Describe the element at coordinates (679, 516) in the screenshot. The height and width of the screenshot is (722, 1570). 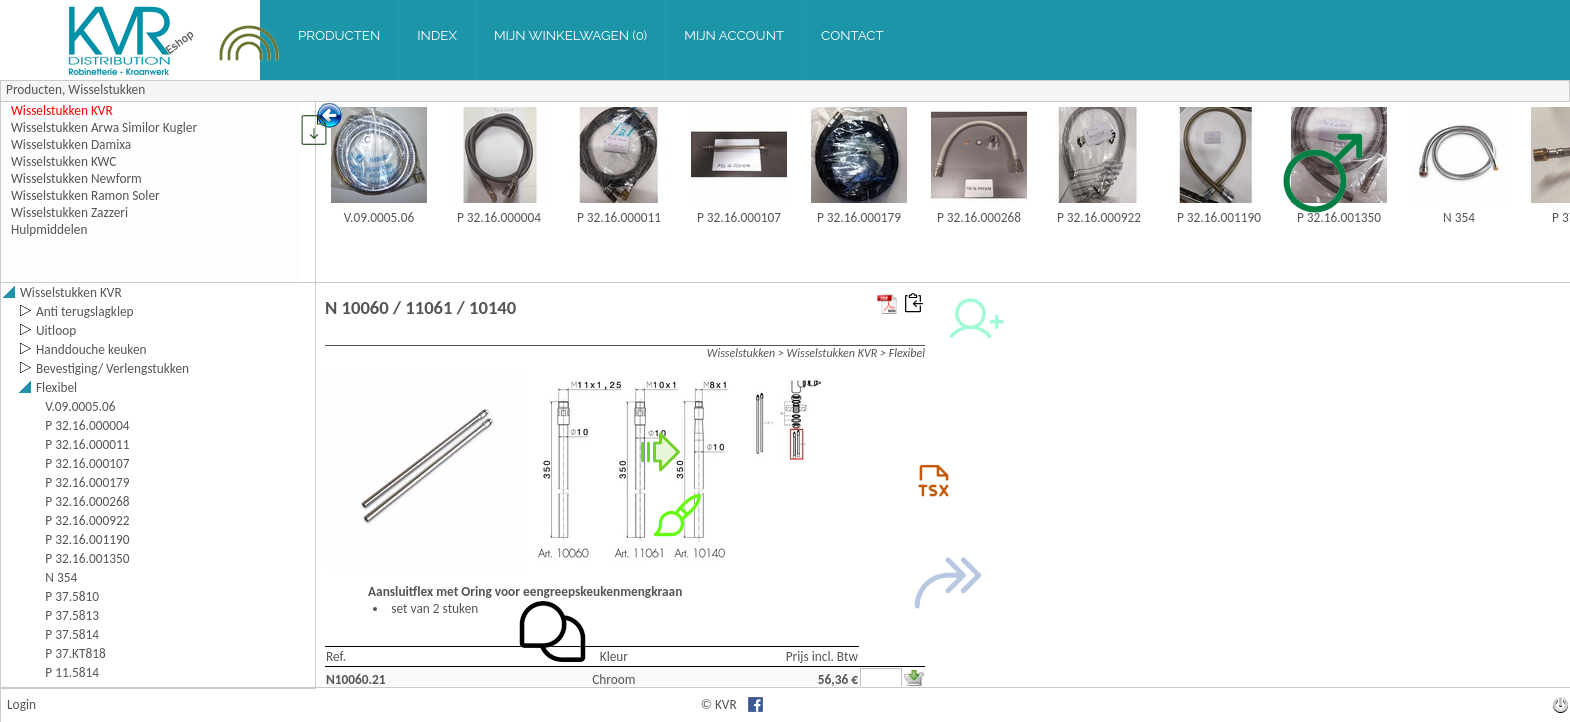
I see `access drawing or painting tools` at that location.